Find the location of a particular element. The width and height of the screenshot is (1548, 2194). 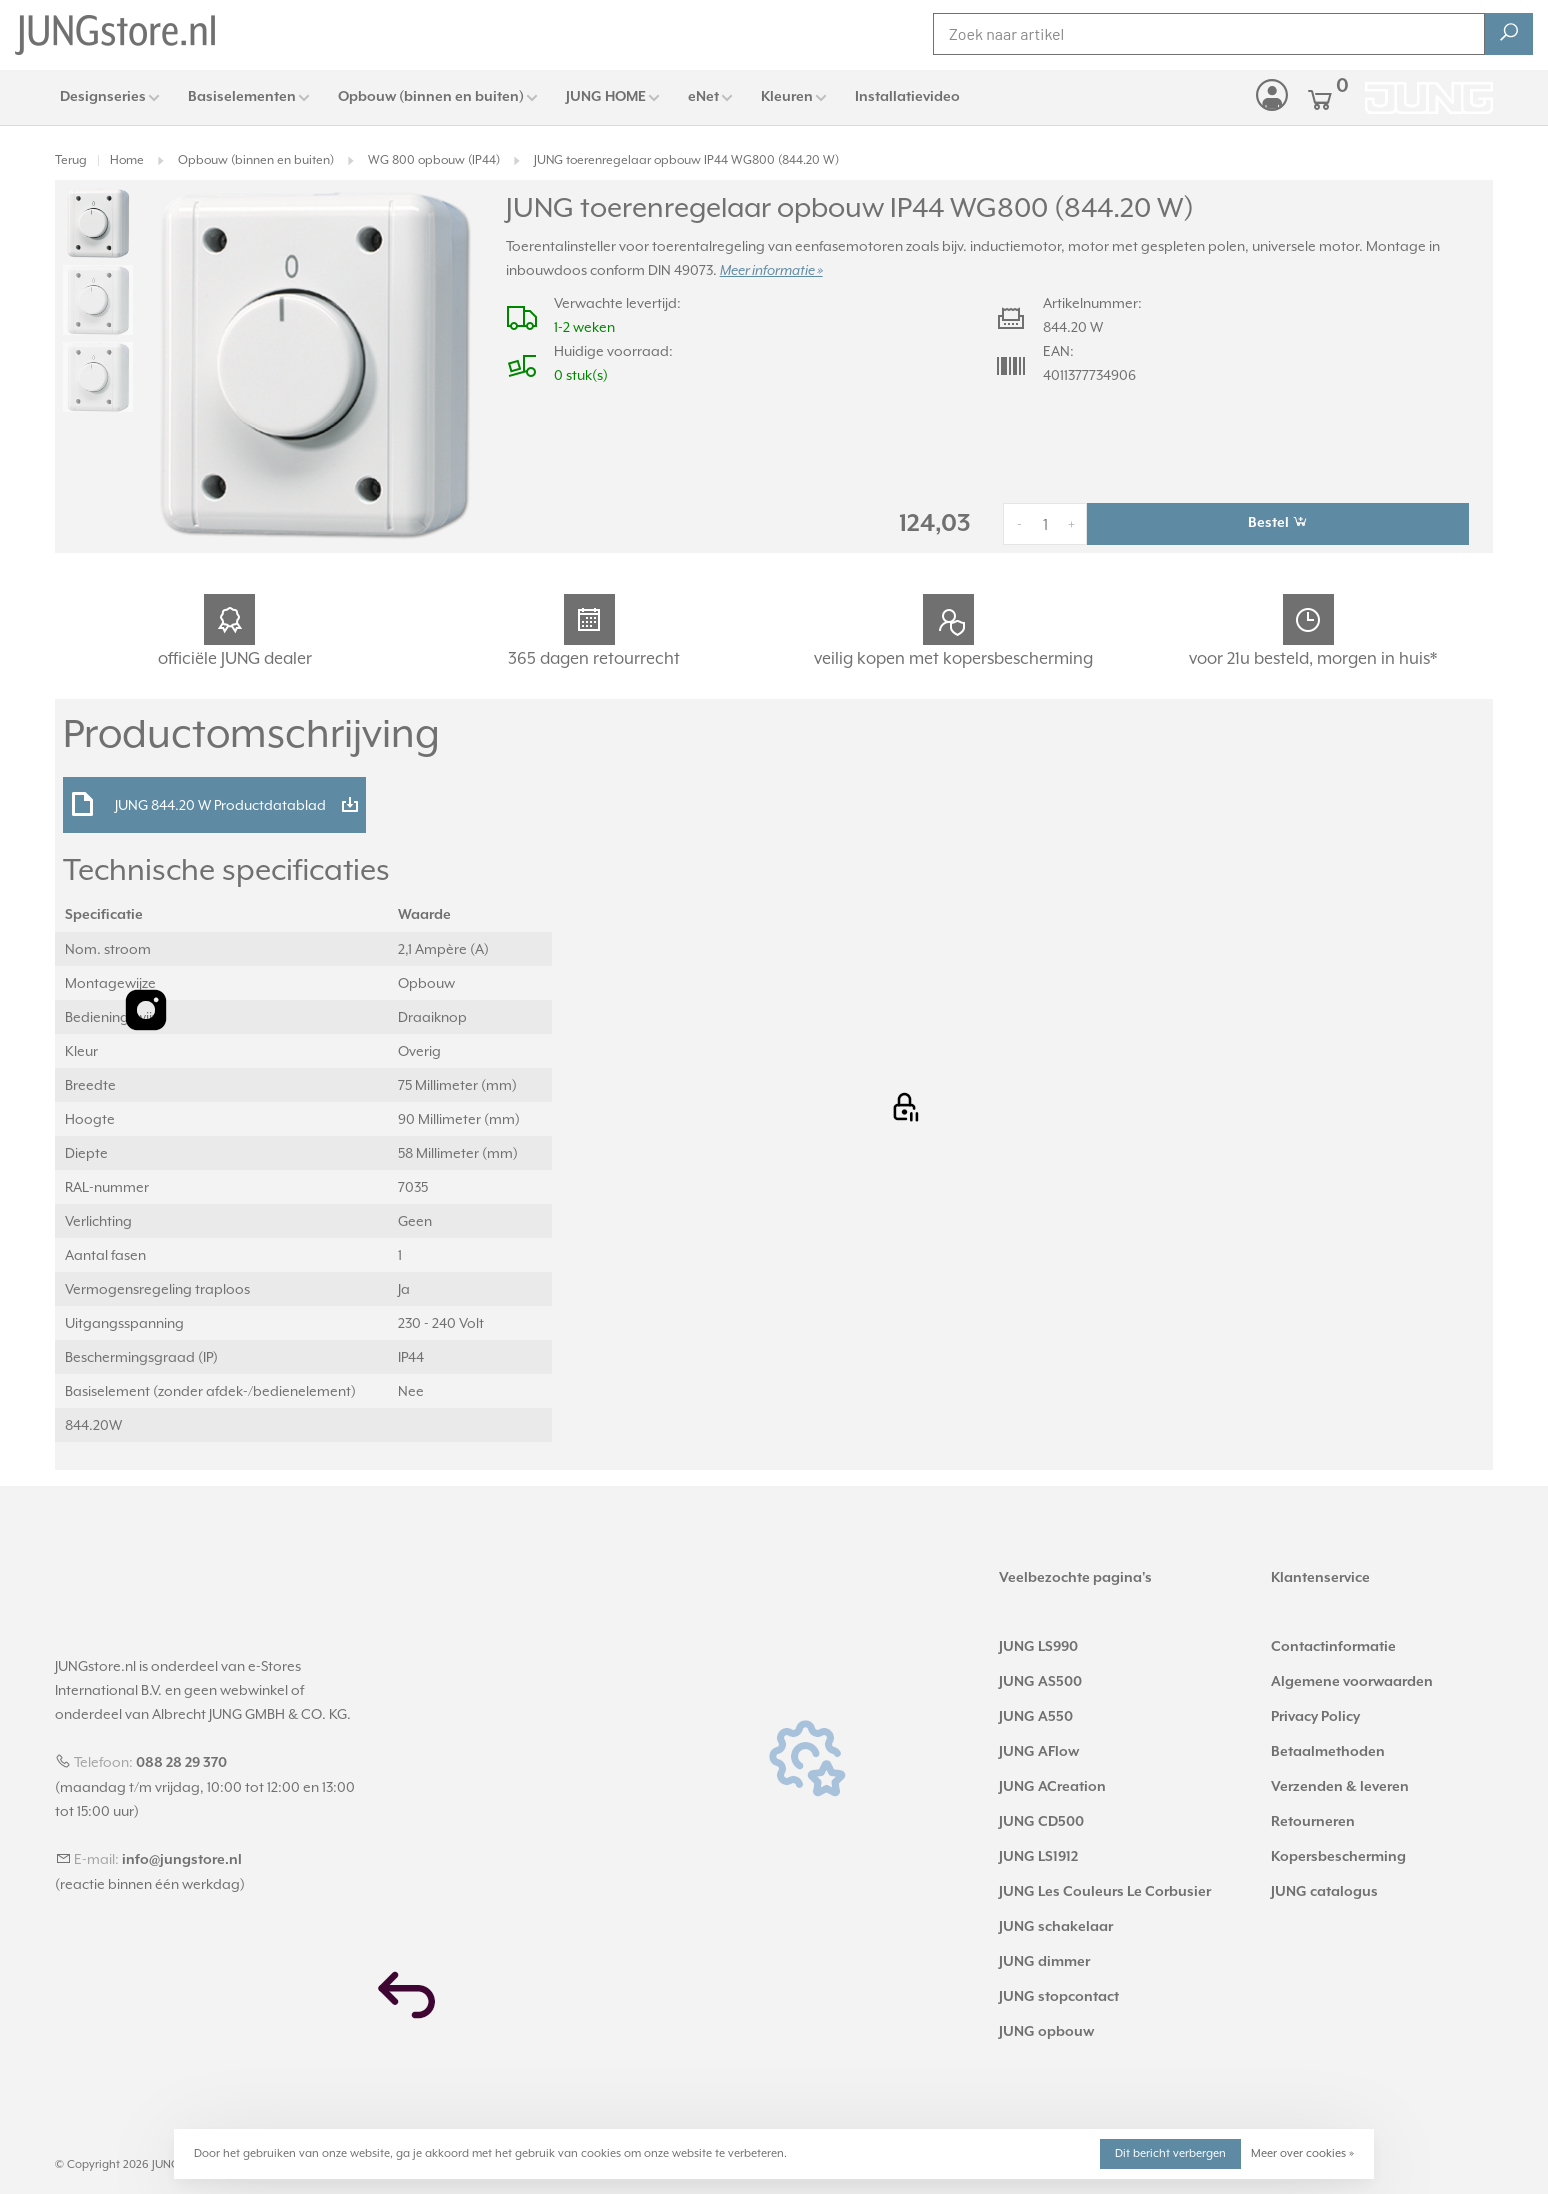

open instagram app is located at coordinates (146, 1010).